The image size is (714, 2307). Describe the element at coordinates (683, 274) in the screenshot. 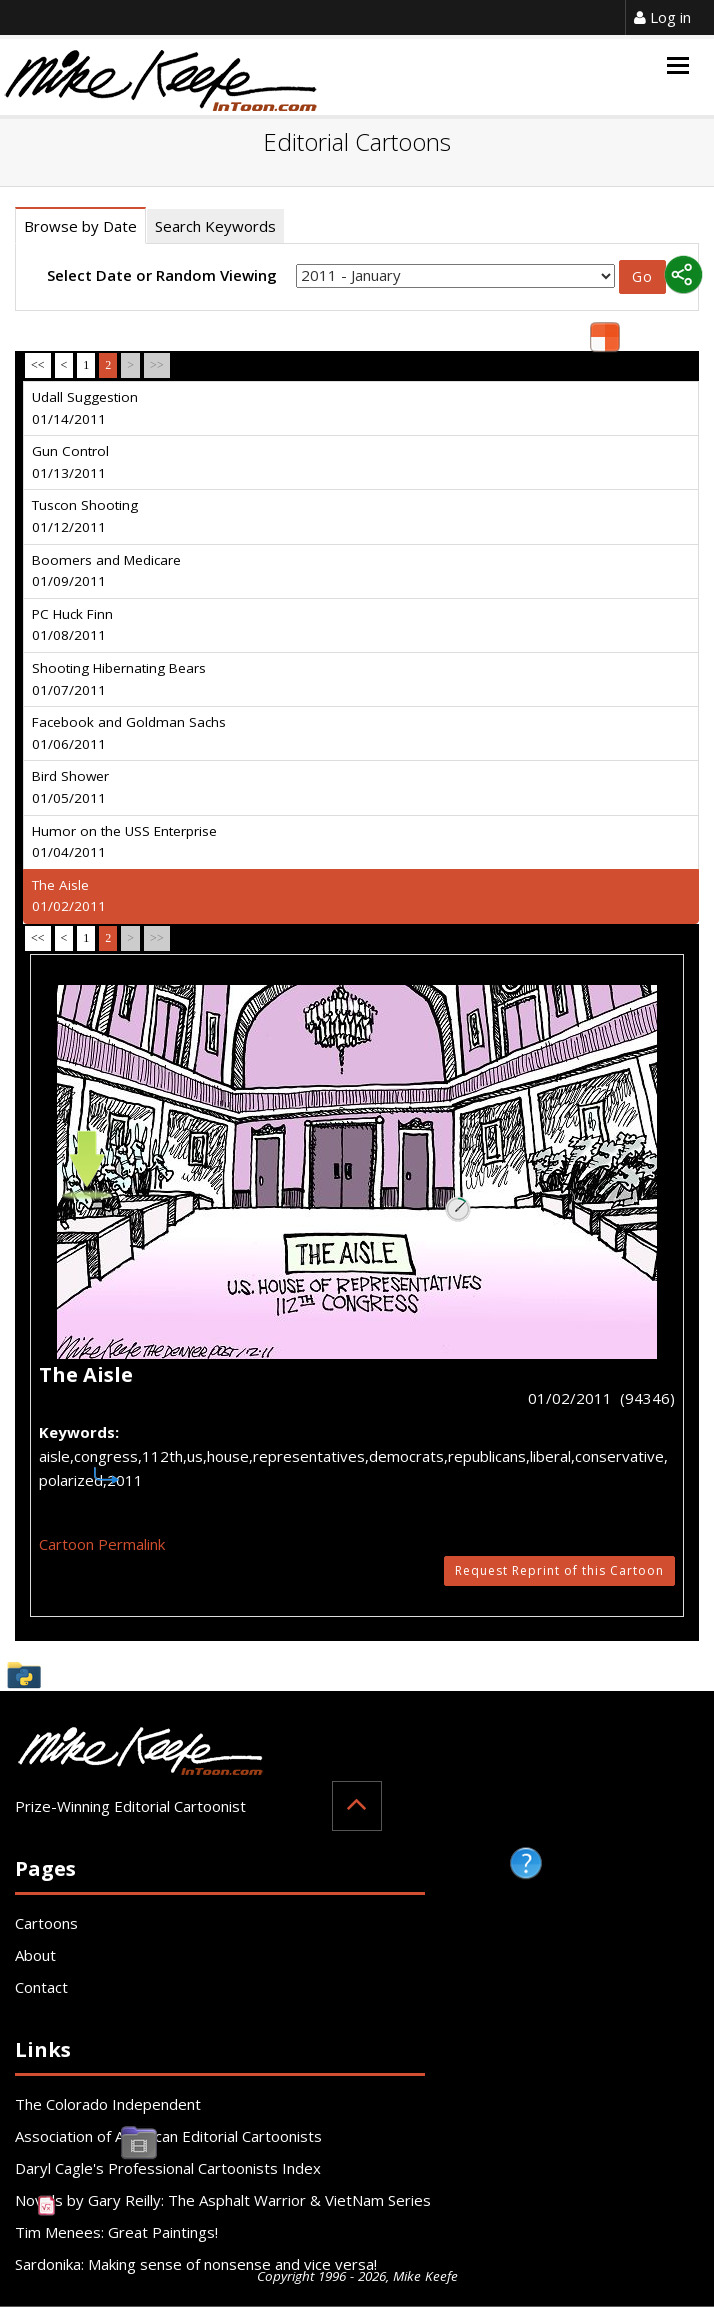

I see `access sharing and network preferences` at that location.